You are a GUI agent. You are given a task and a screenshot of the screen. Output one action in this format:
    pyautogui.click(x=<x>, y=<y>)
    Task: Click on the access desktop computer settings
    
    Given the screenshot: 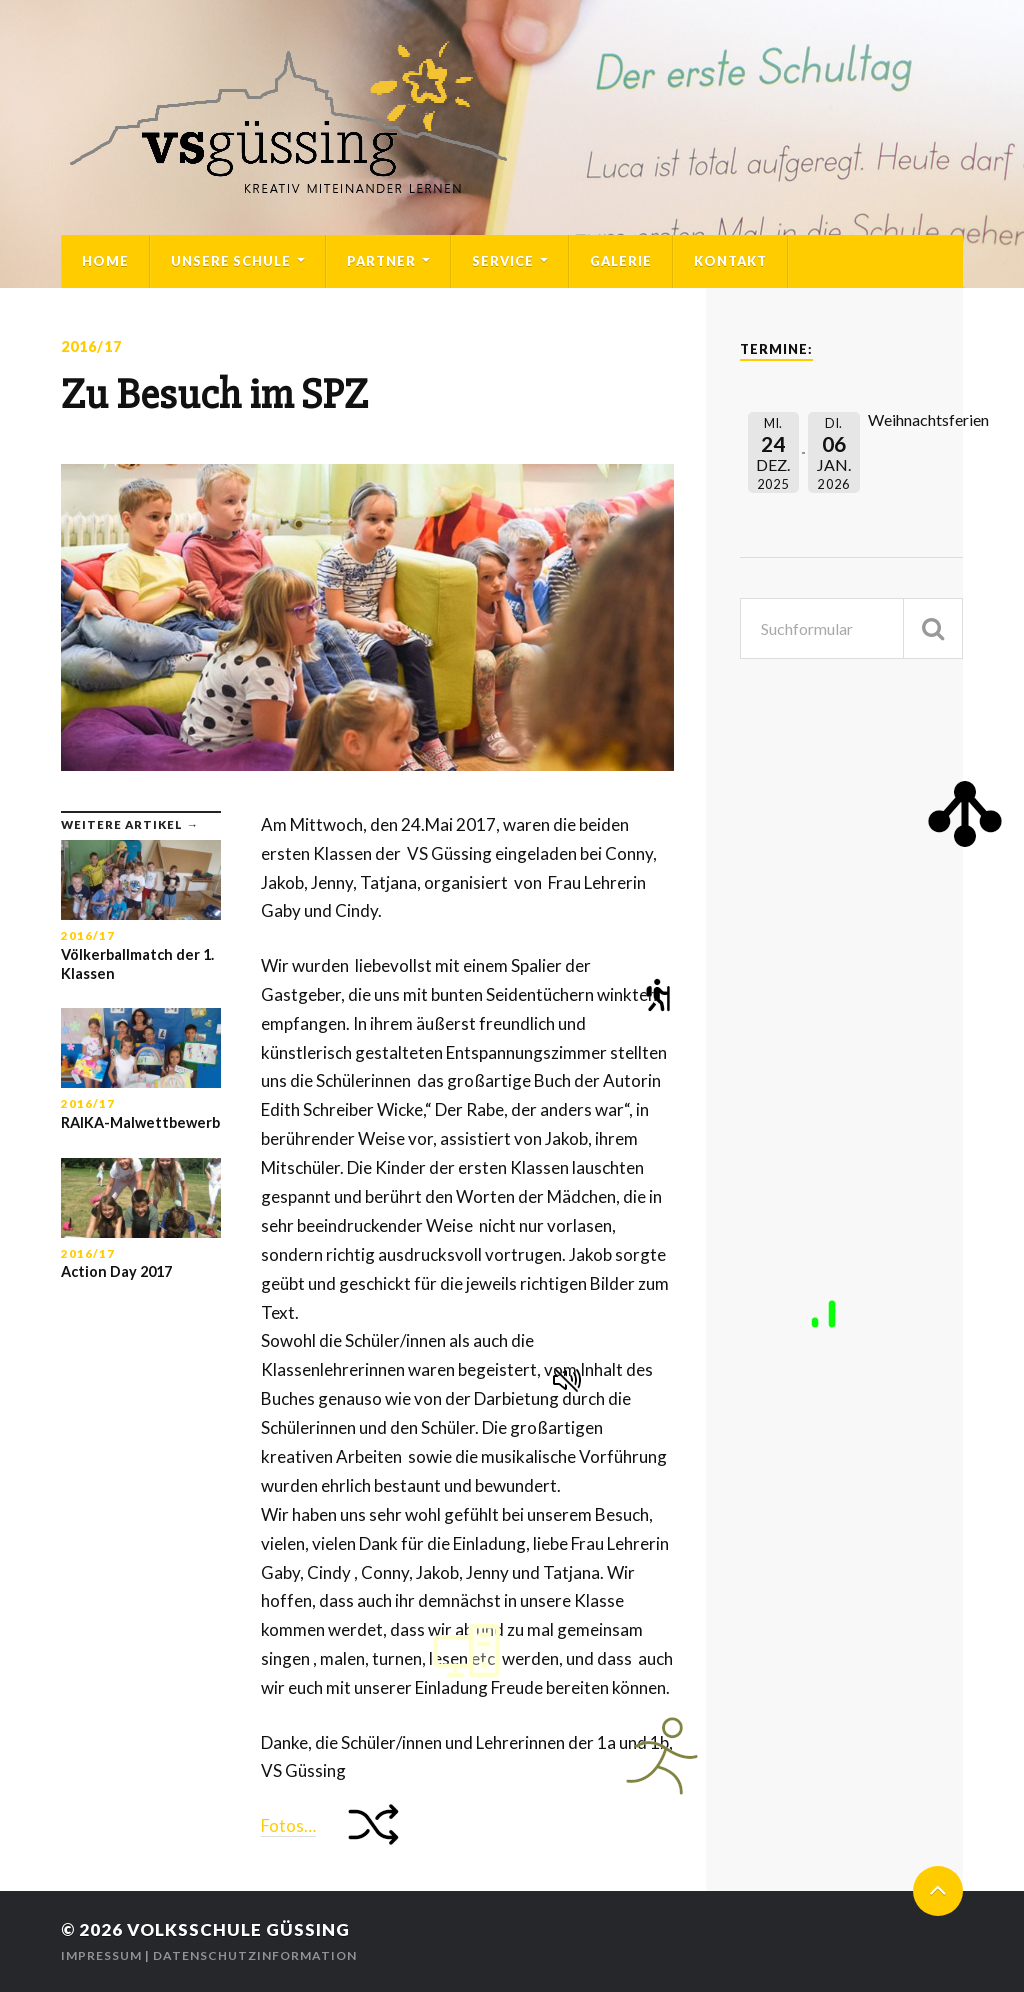 What is the action you would take?
    pyautogui.click(x=466, y=1650)
    